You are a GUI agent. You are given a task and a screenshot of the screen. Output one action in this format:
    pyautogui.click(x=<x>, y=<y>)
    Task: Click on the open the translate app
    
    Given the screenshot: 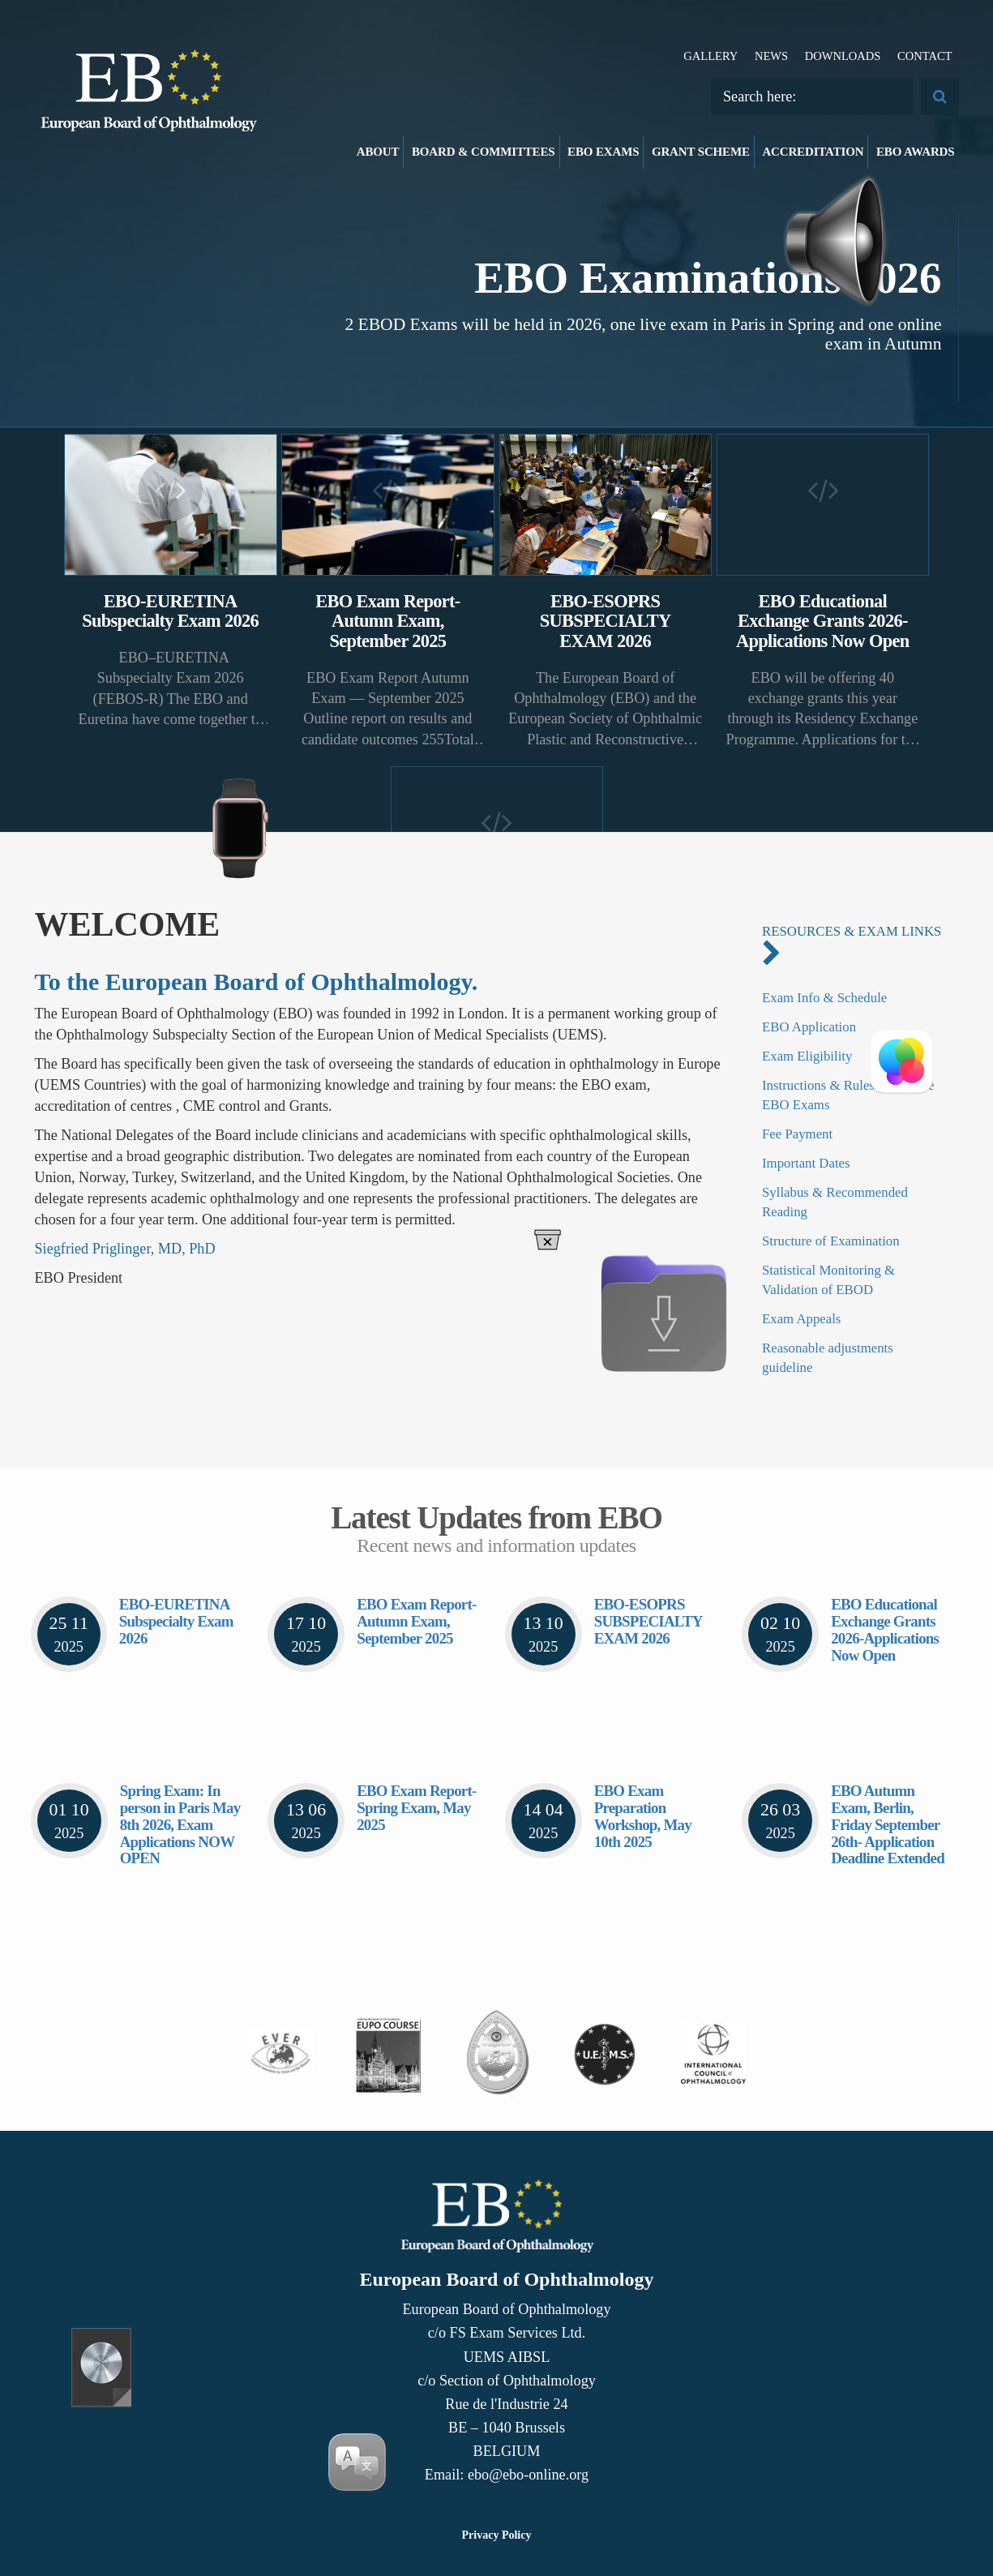 What is the action you would take?
    pyautogui.click(x=357, y=2462)
    